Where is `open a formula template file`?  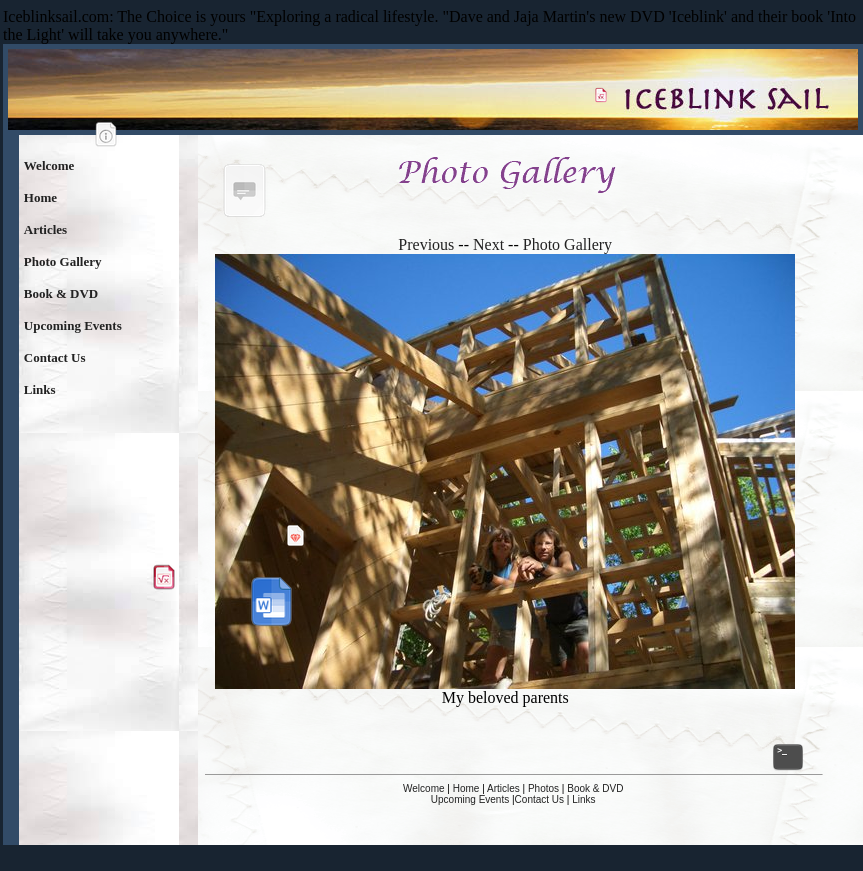 open a formula template file is located at coordinates (164, 577).